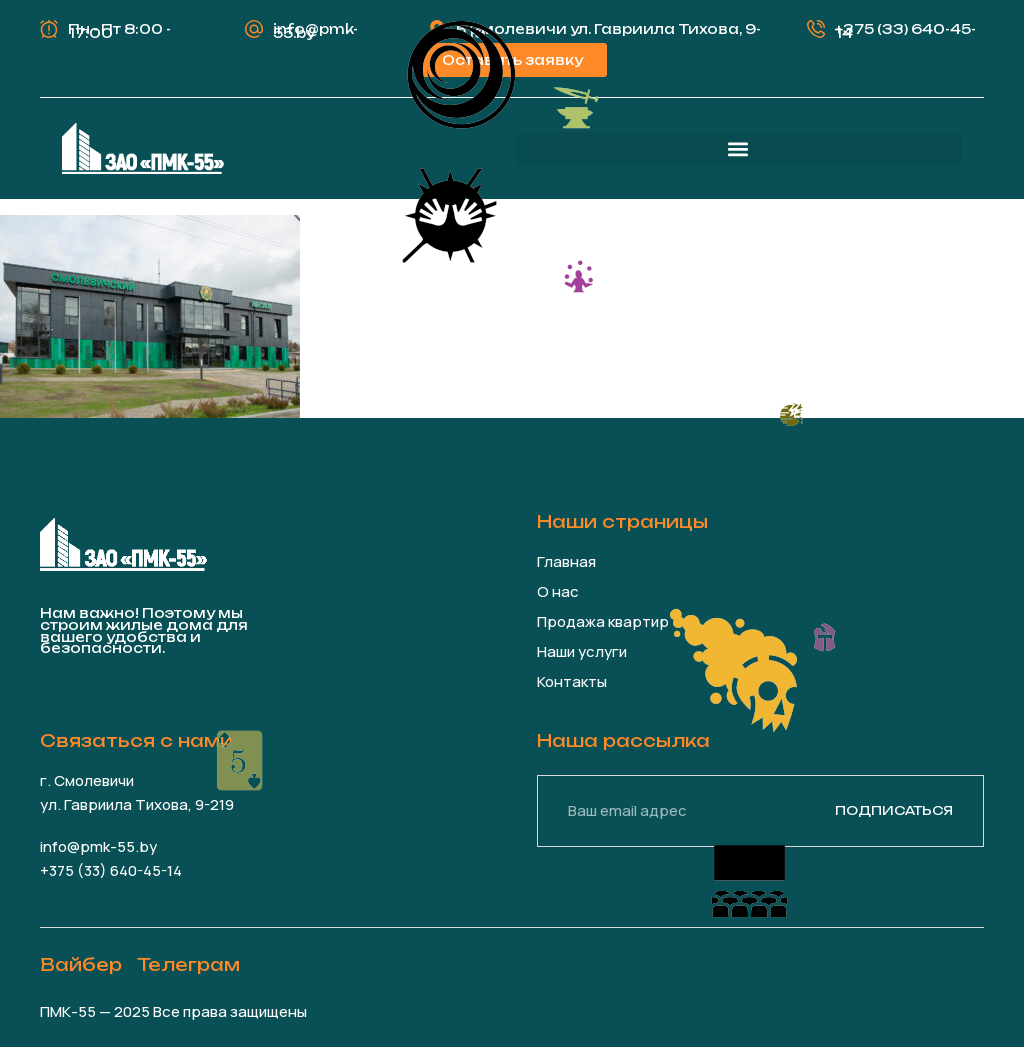  I want to click on activate magic or special ability, so click(449, 215).